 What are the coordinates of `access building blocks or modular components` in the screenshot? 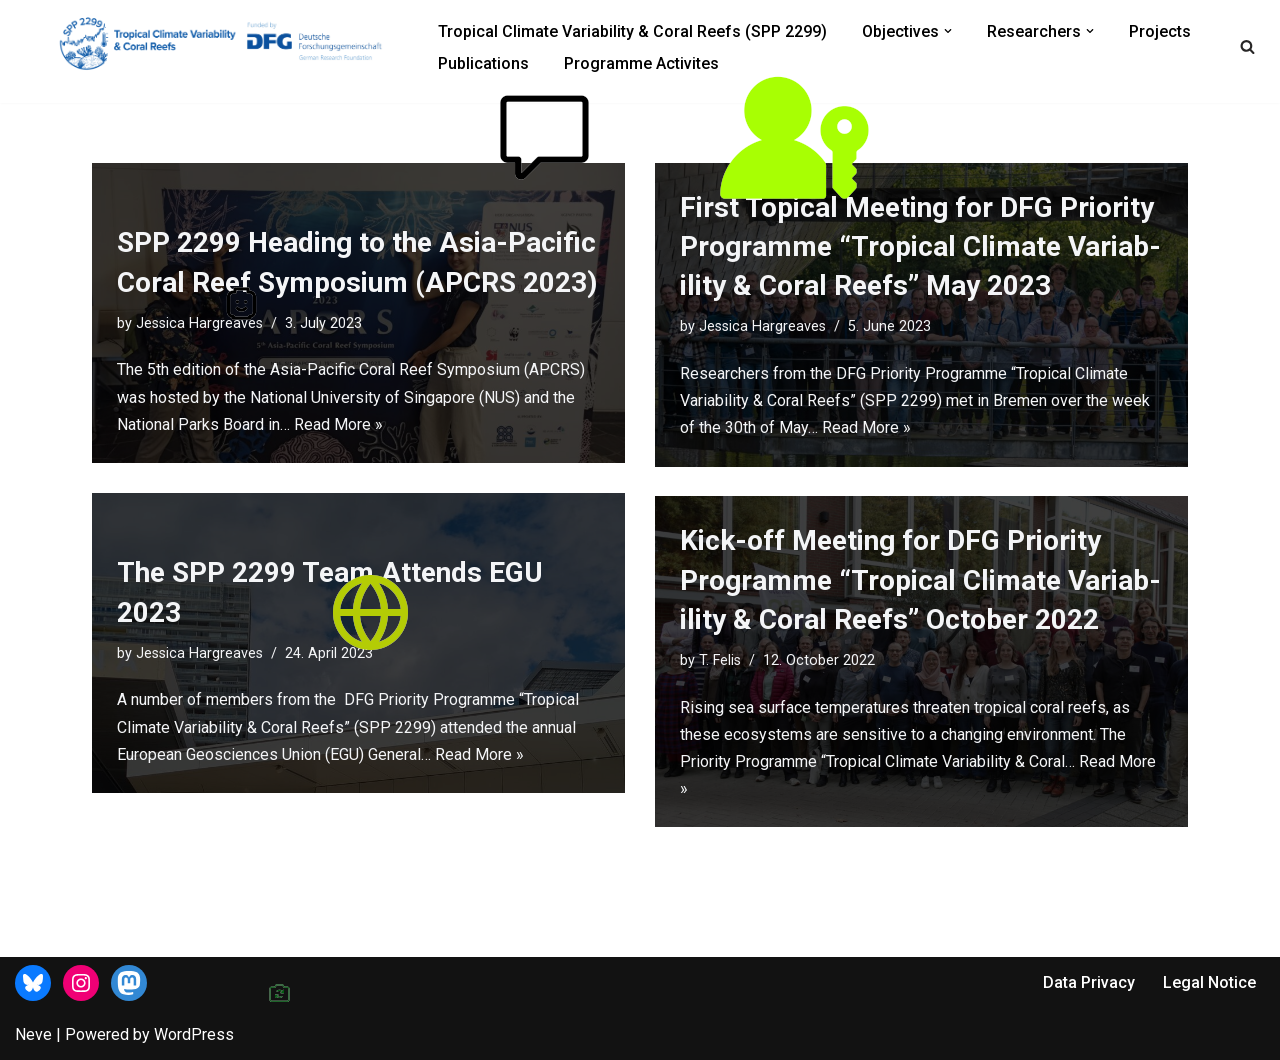 It's located at (241, 303).